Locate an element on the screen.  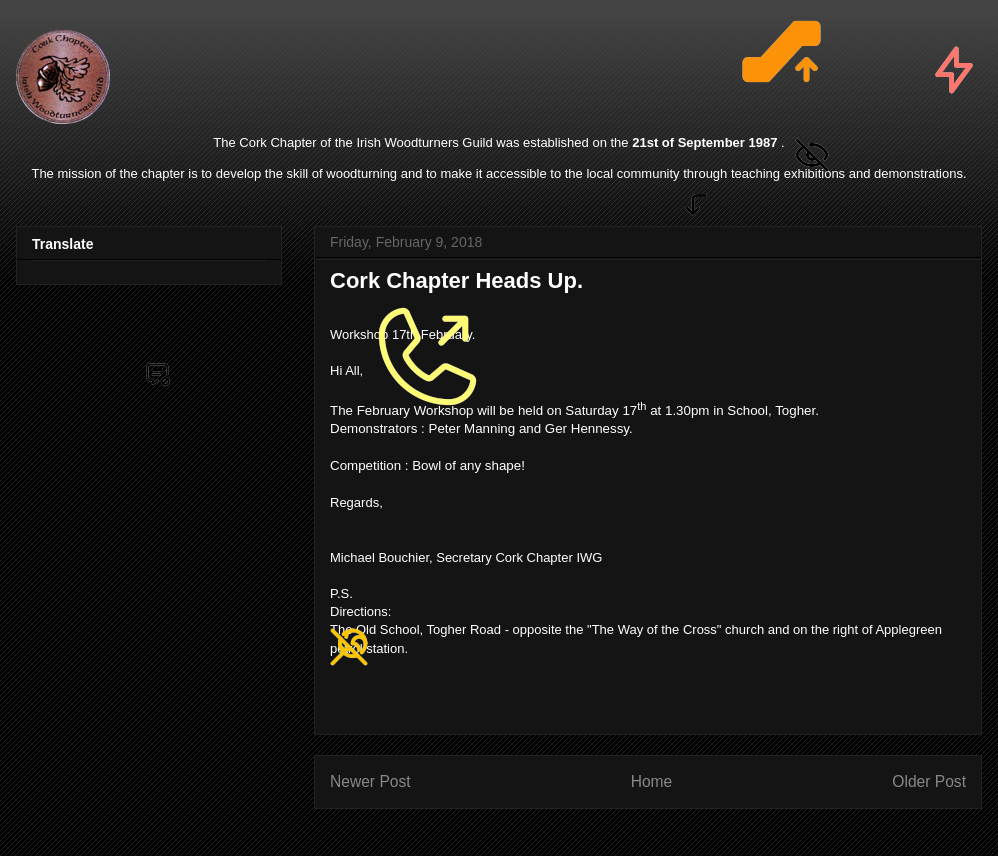
cancel or delete a message is located at coordinates (157, 373).